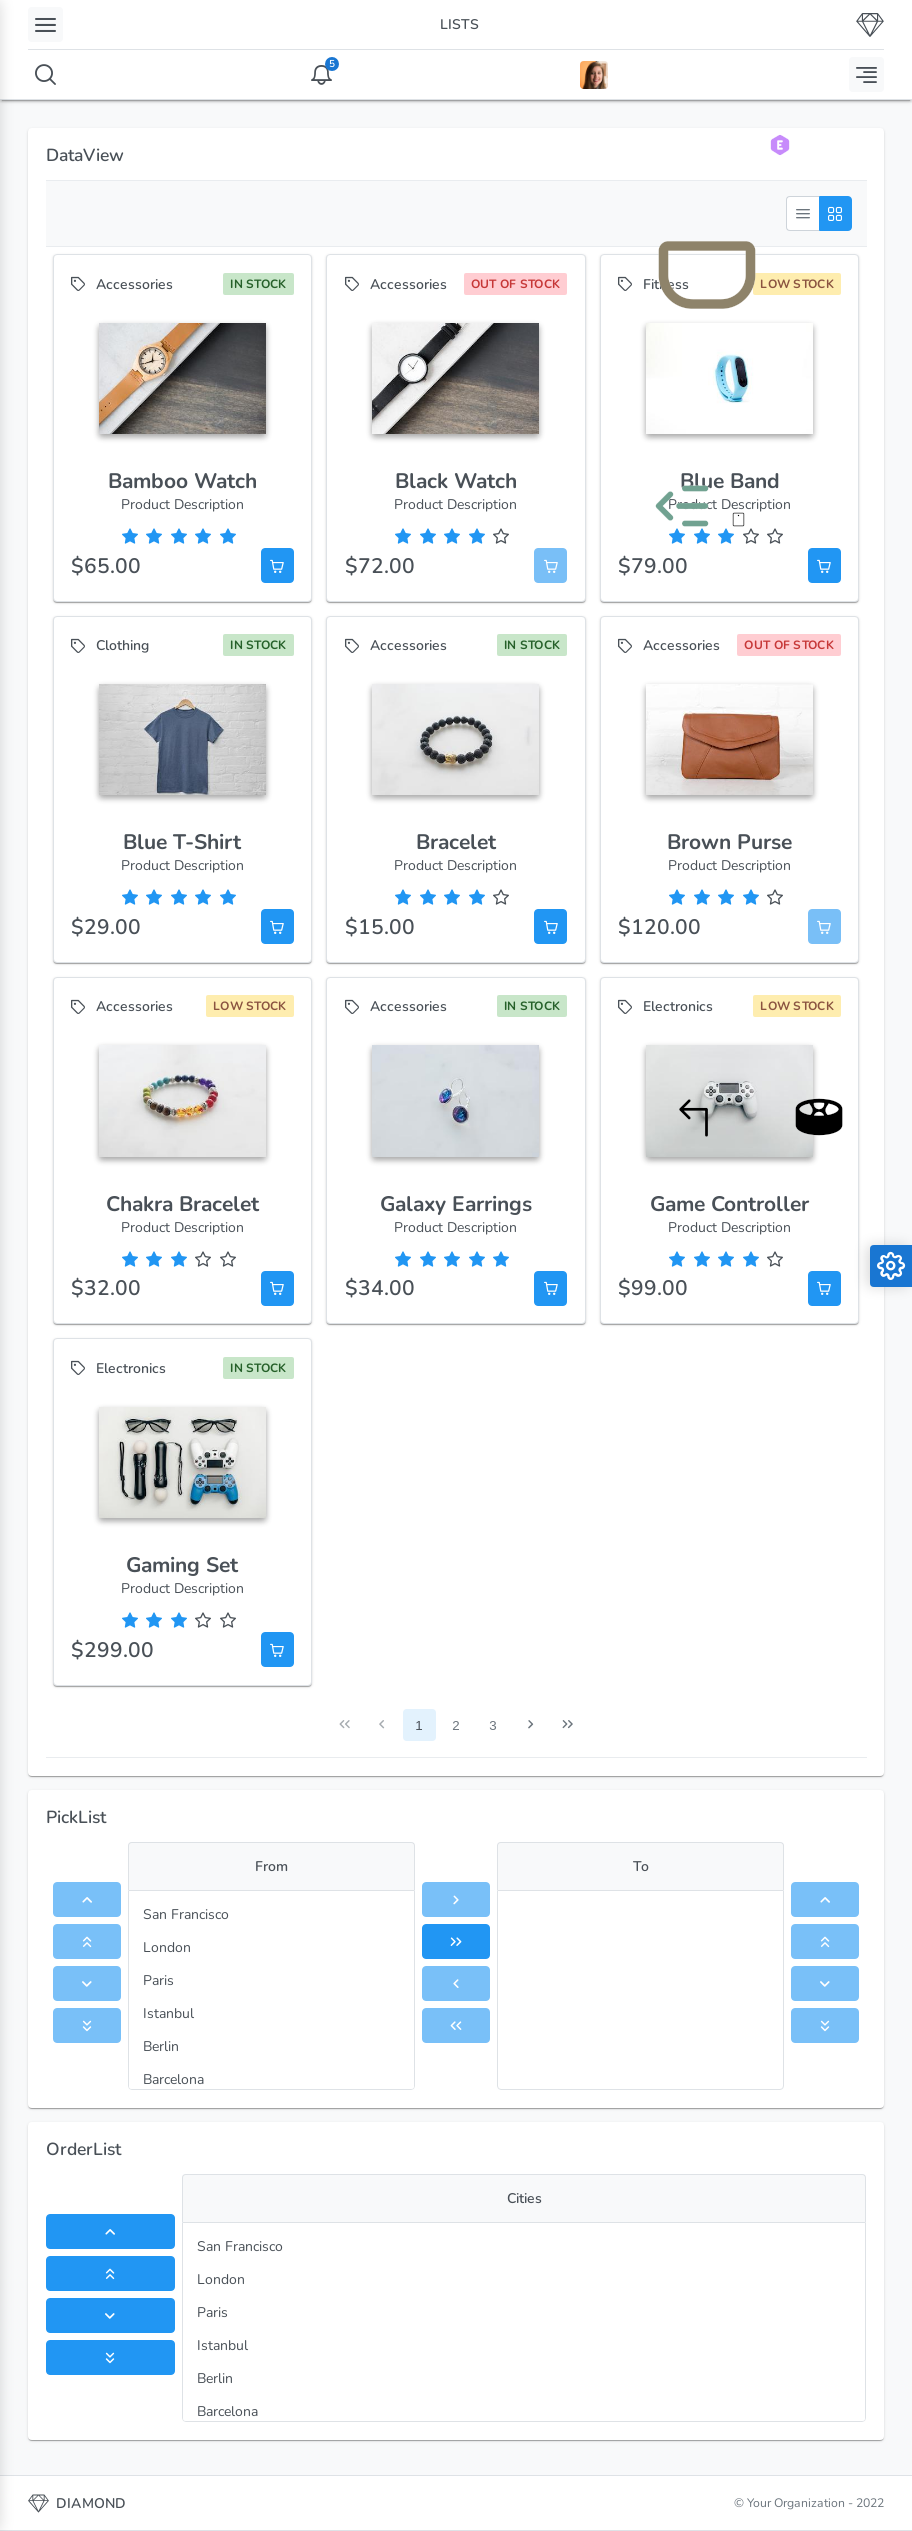  Describe the element at coordinates (707, 275) in the screenshot. I see `container or card element with rounded bottom corners` at that location.